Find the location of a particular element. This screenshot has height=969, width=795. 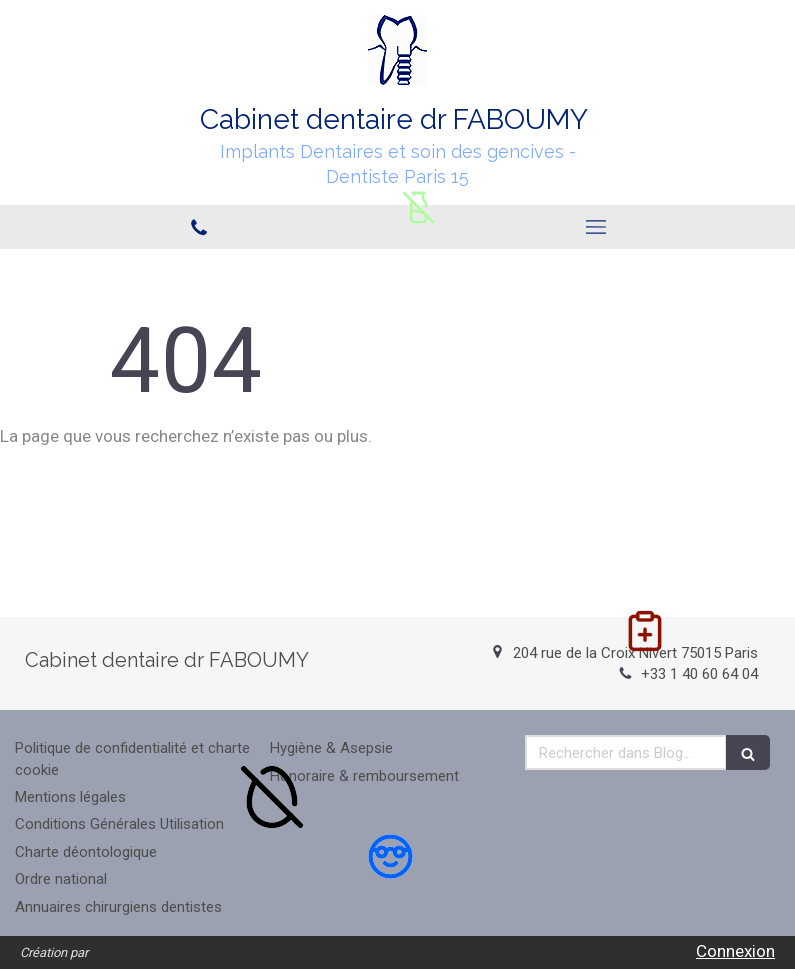

select nerd or geeky mood/reaction is located at coordinates (390, 856).